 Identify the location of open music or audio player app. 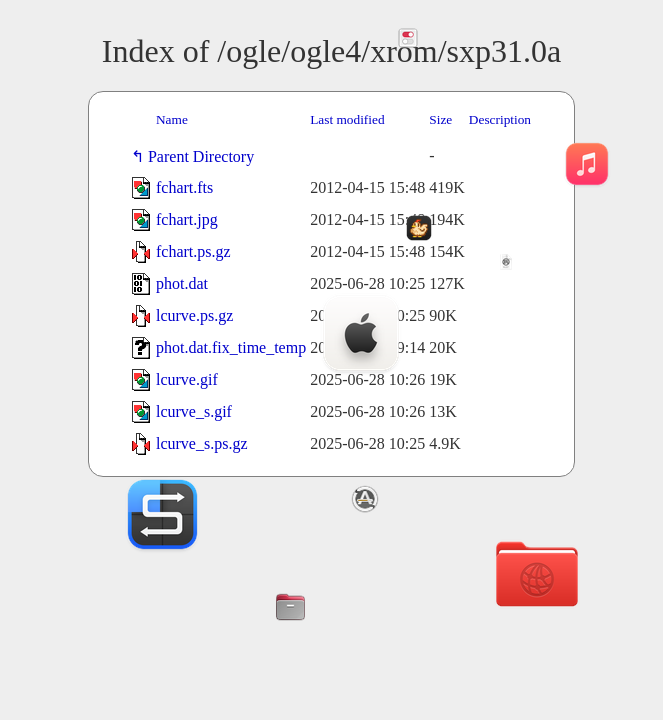
(587, 164).